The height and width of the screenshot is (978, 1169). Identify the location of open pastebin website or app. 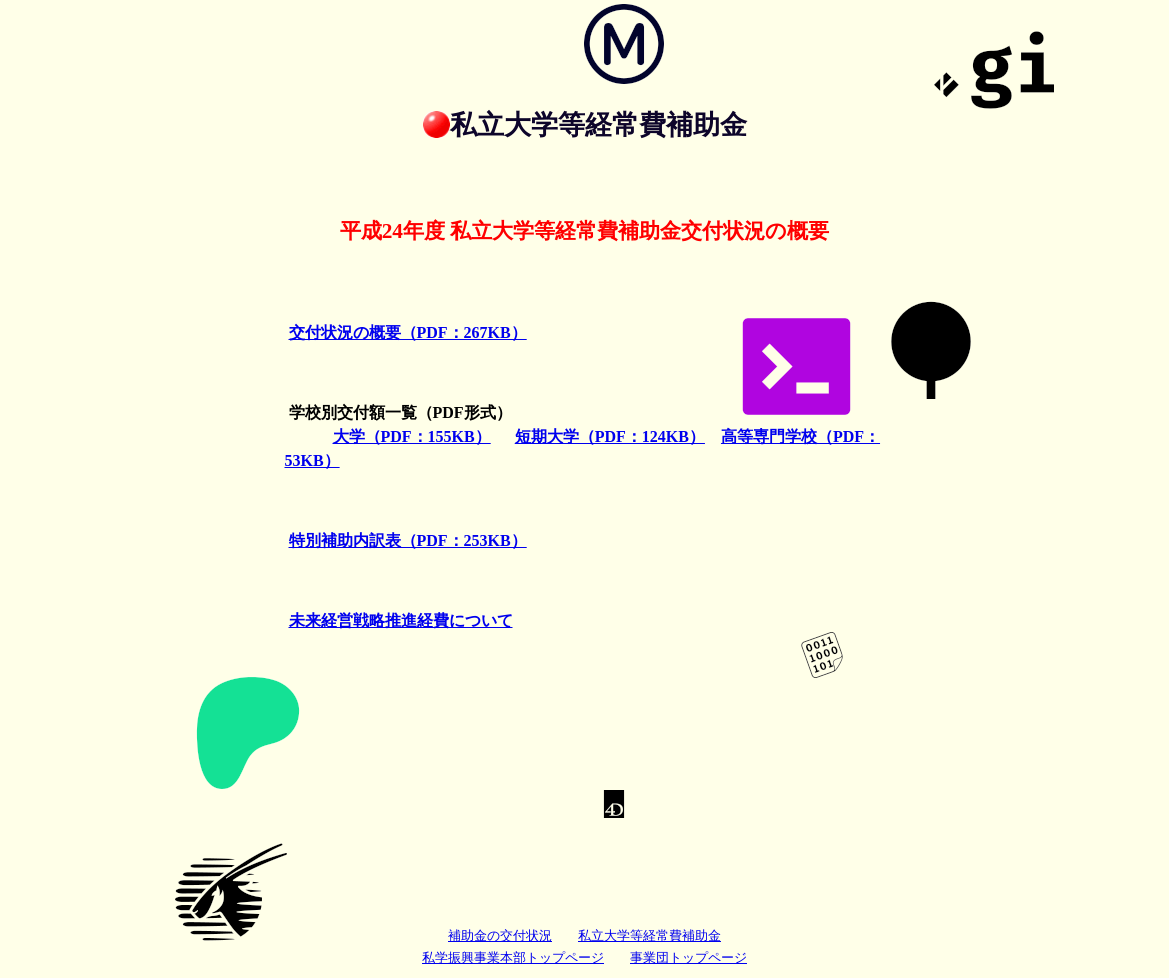
(822, 655).